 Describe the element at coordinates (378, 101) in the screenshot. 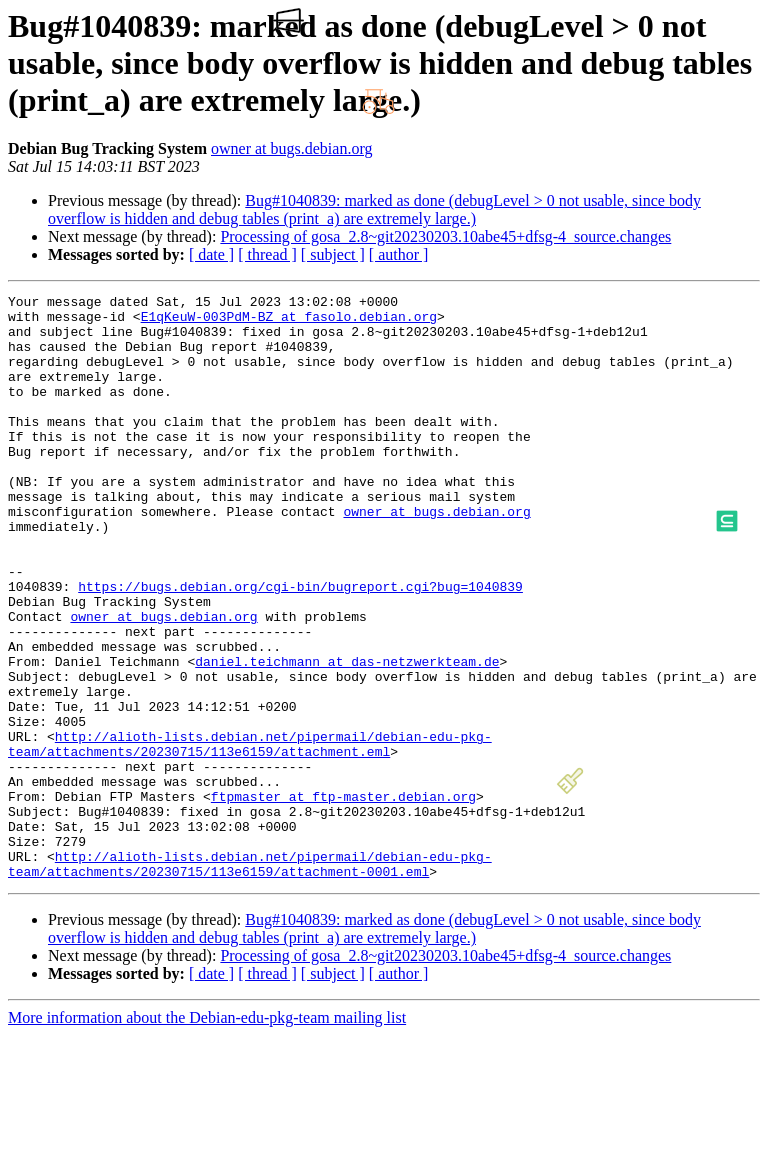

I see `access farming or agricultural features` at that location.